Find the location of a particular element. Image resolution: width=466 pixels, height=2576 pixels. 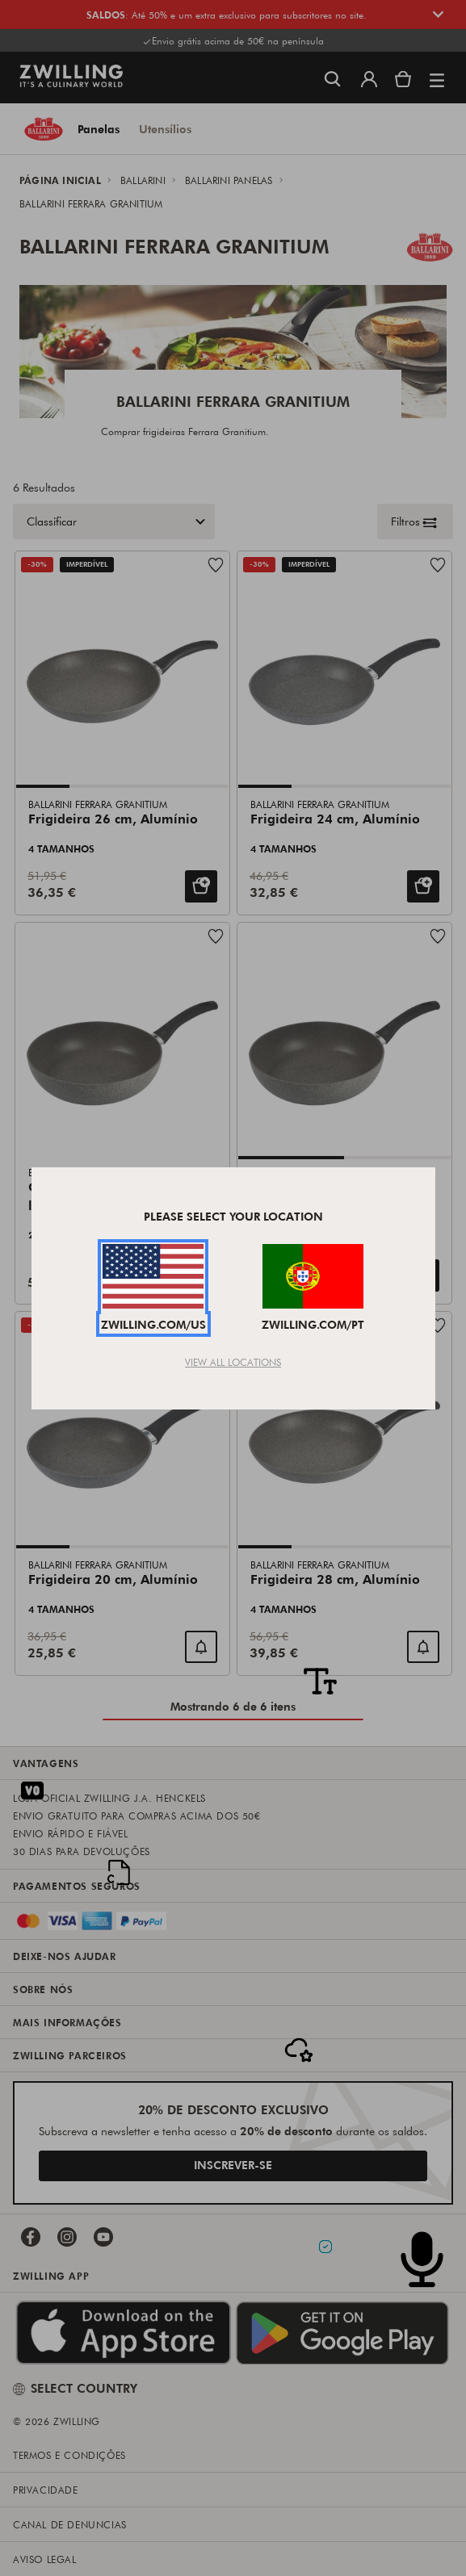

mark task as complete is located at coordinates (325, 2247).